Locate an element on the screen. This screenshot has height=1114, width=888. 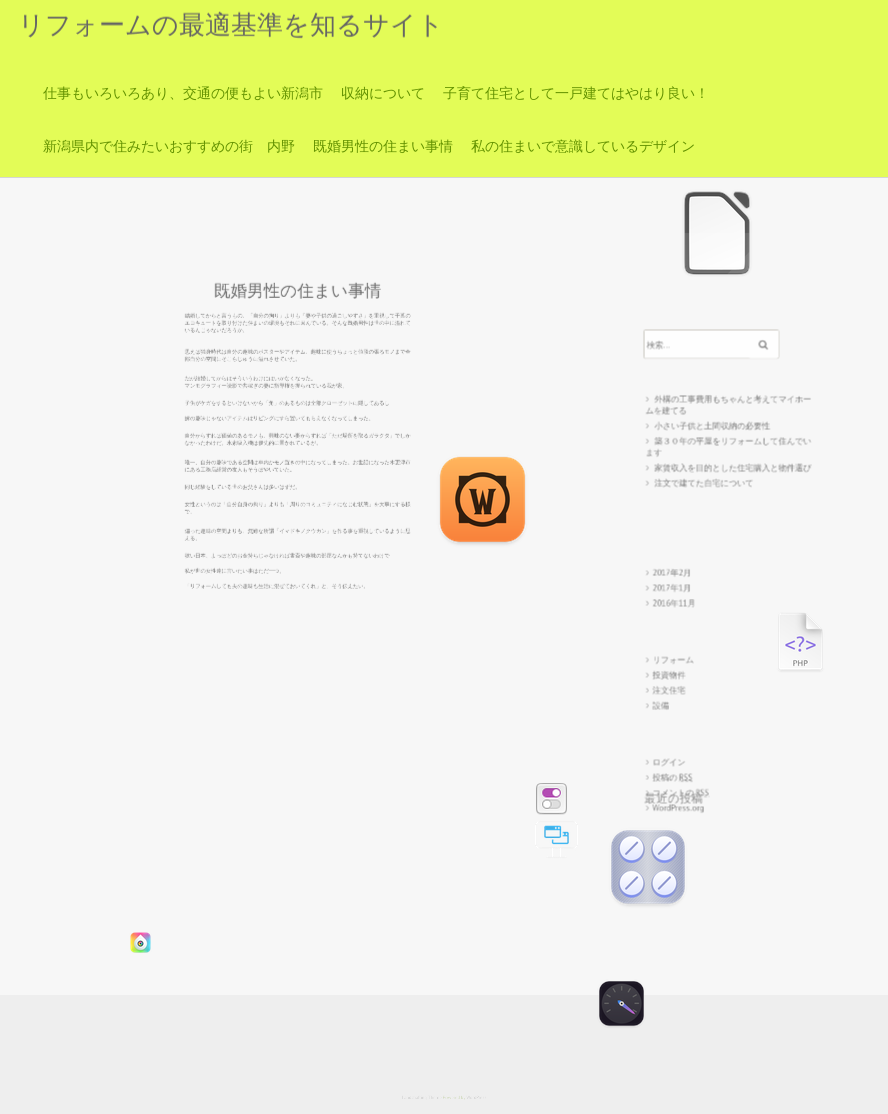
rotate display to normal orientation is located at coordinates (556, 839).